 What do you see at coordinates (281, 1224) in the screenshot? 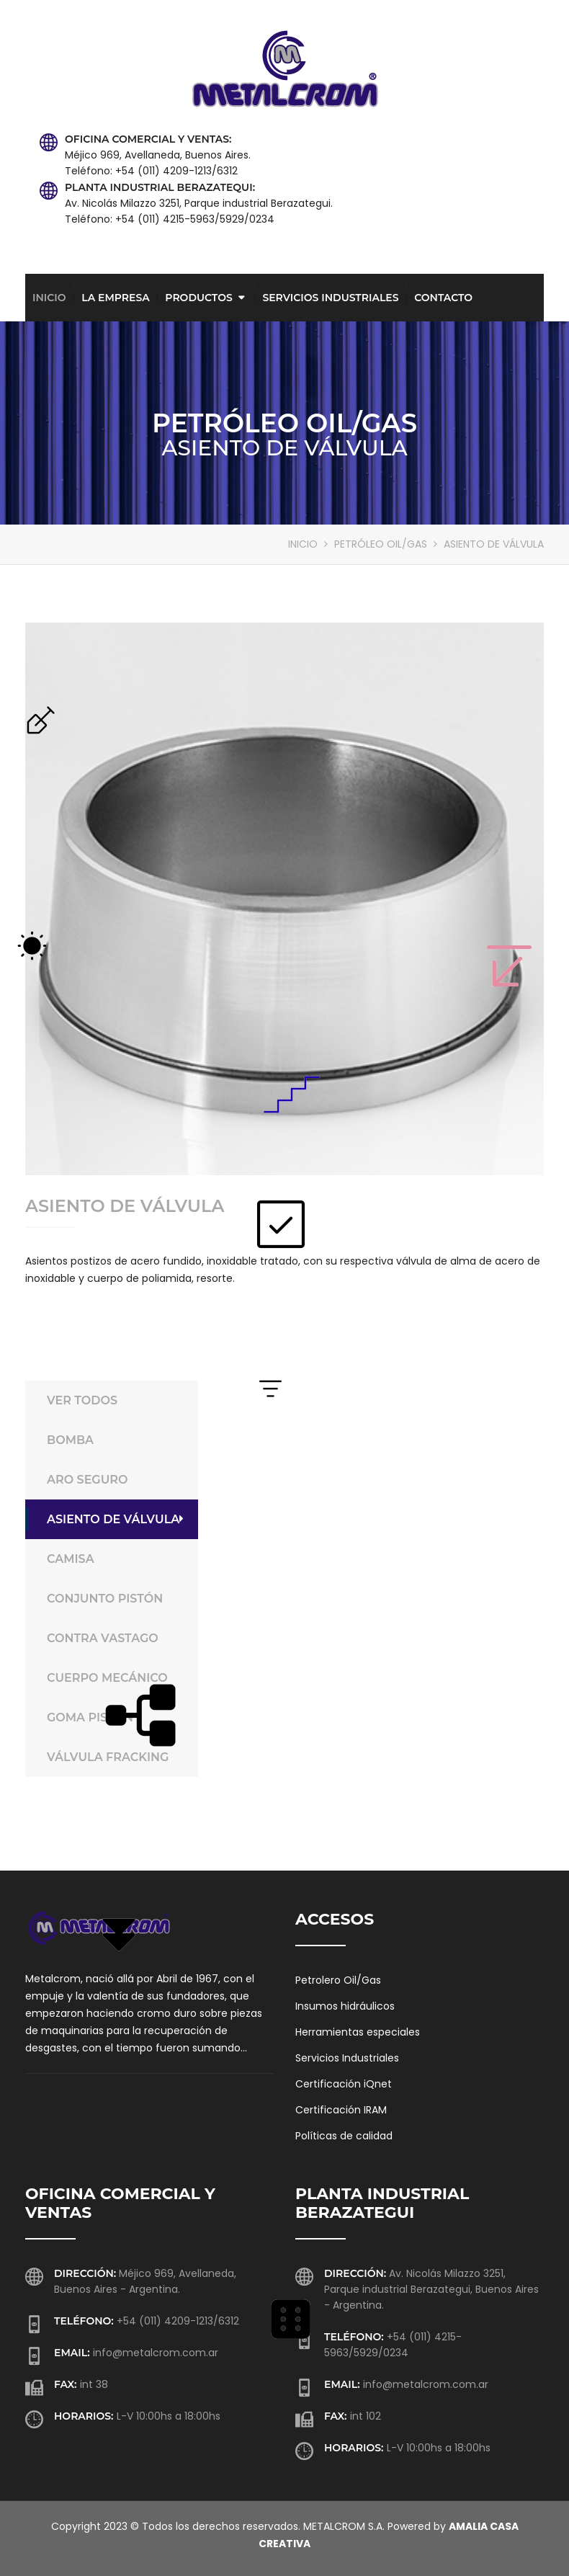
I see `mark a task as complete` at bounding box center [281, 1224].